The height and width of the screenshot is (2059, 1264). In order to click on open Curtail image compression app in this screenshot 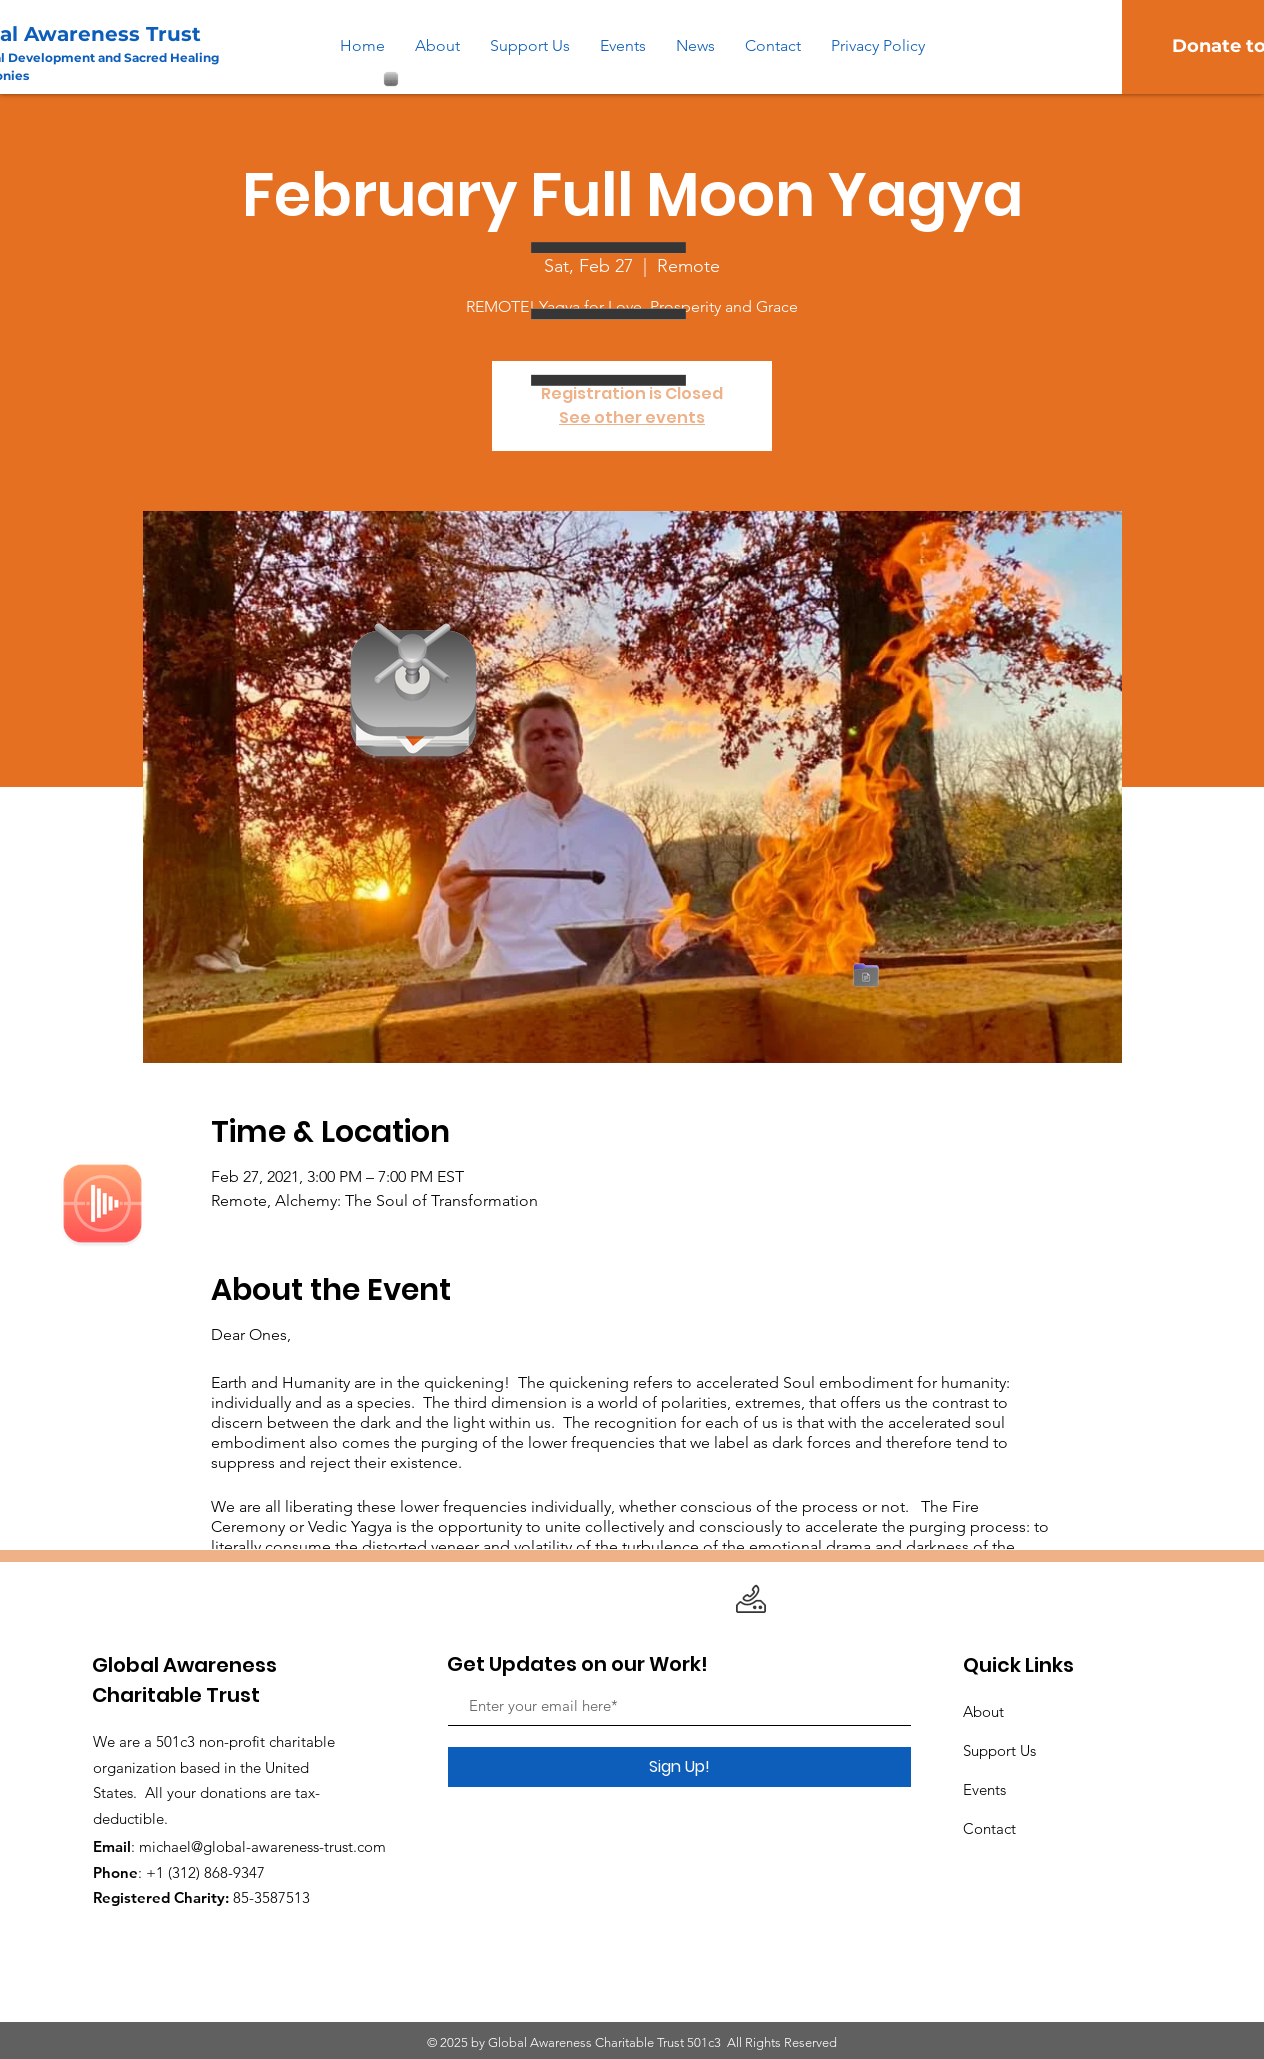, I will do `click(413, 693)`.